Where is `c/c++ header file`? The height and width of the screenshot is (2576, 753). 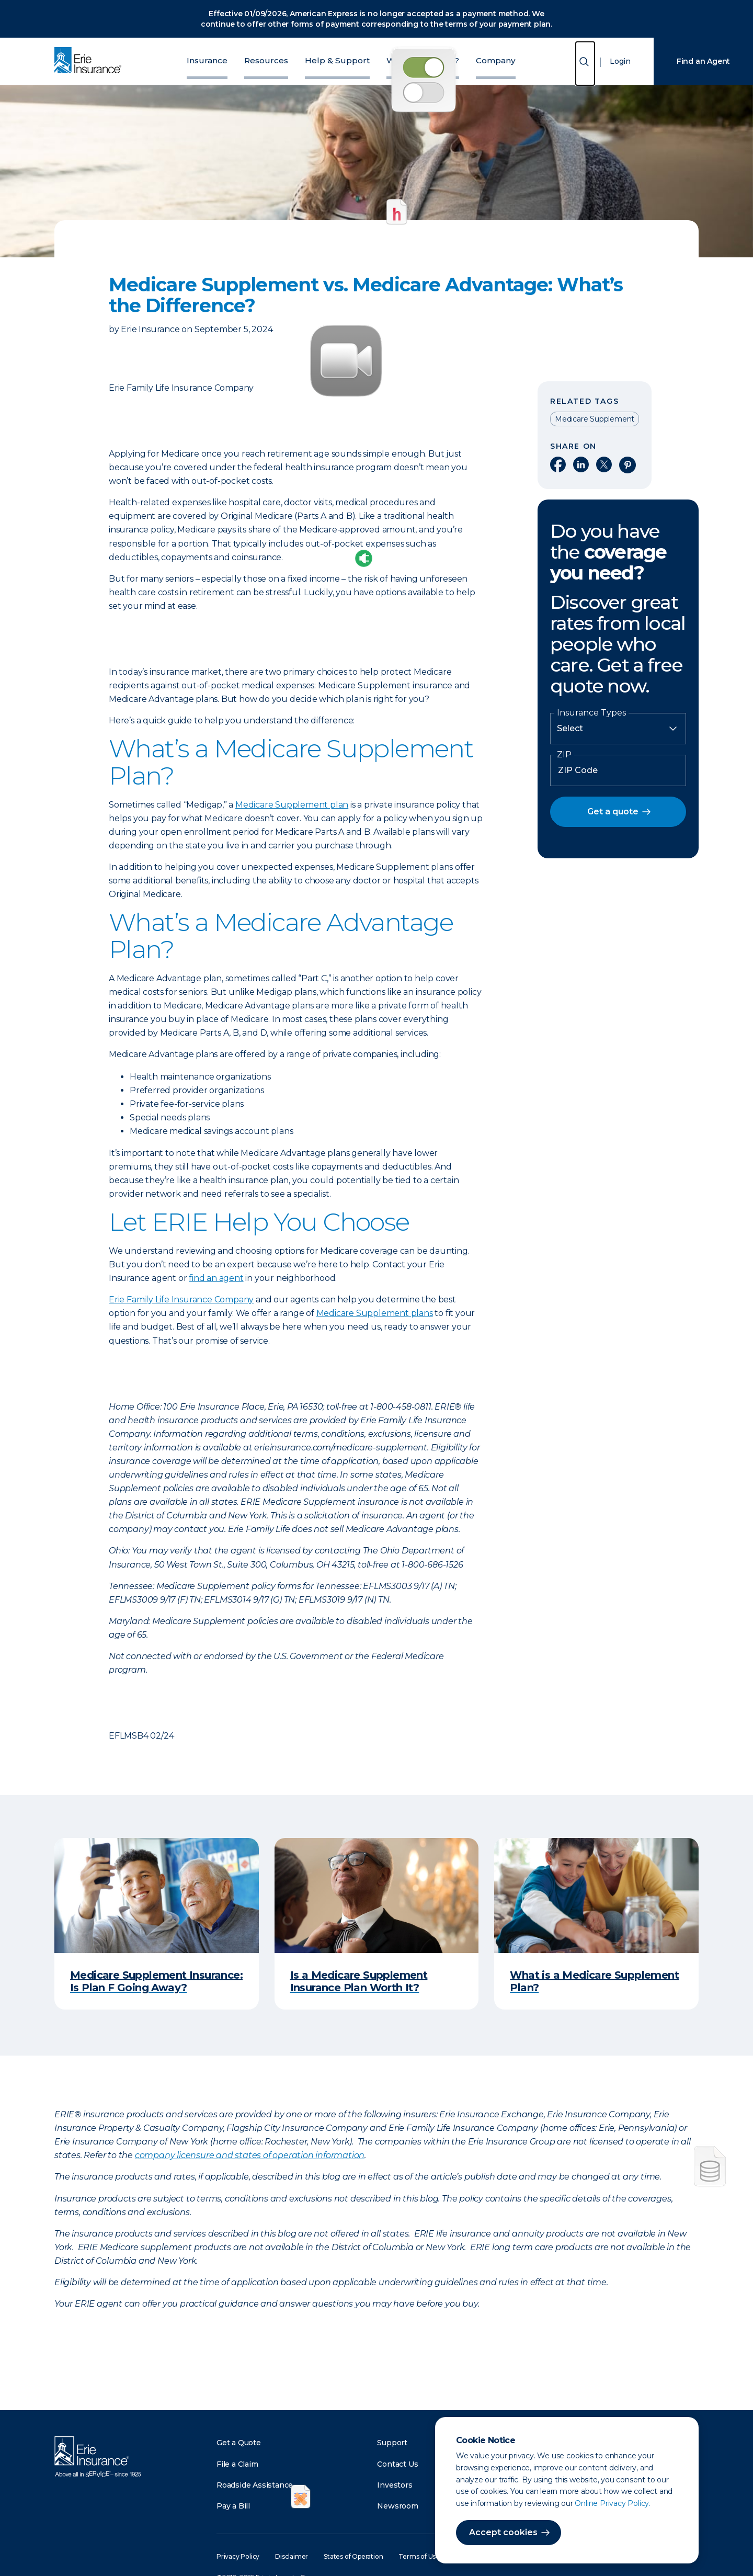
c/c++ header file is located at coordinates (396, 211).